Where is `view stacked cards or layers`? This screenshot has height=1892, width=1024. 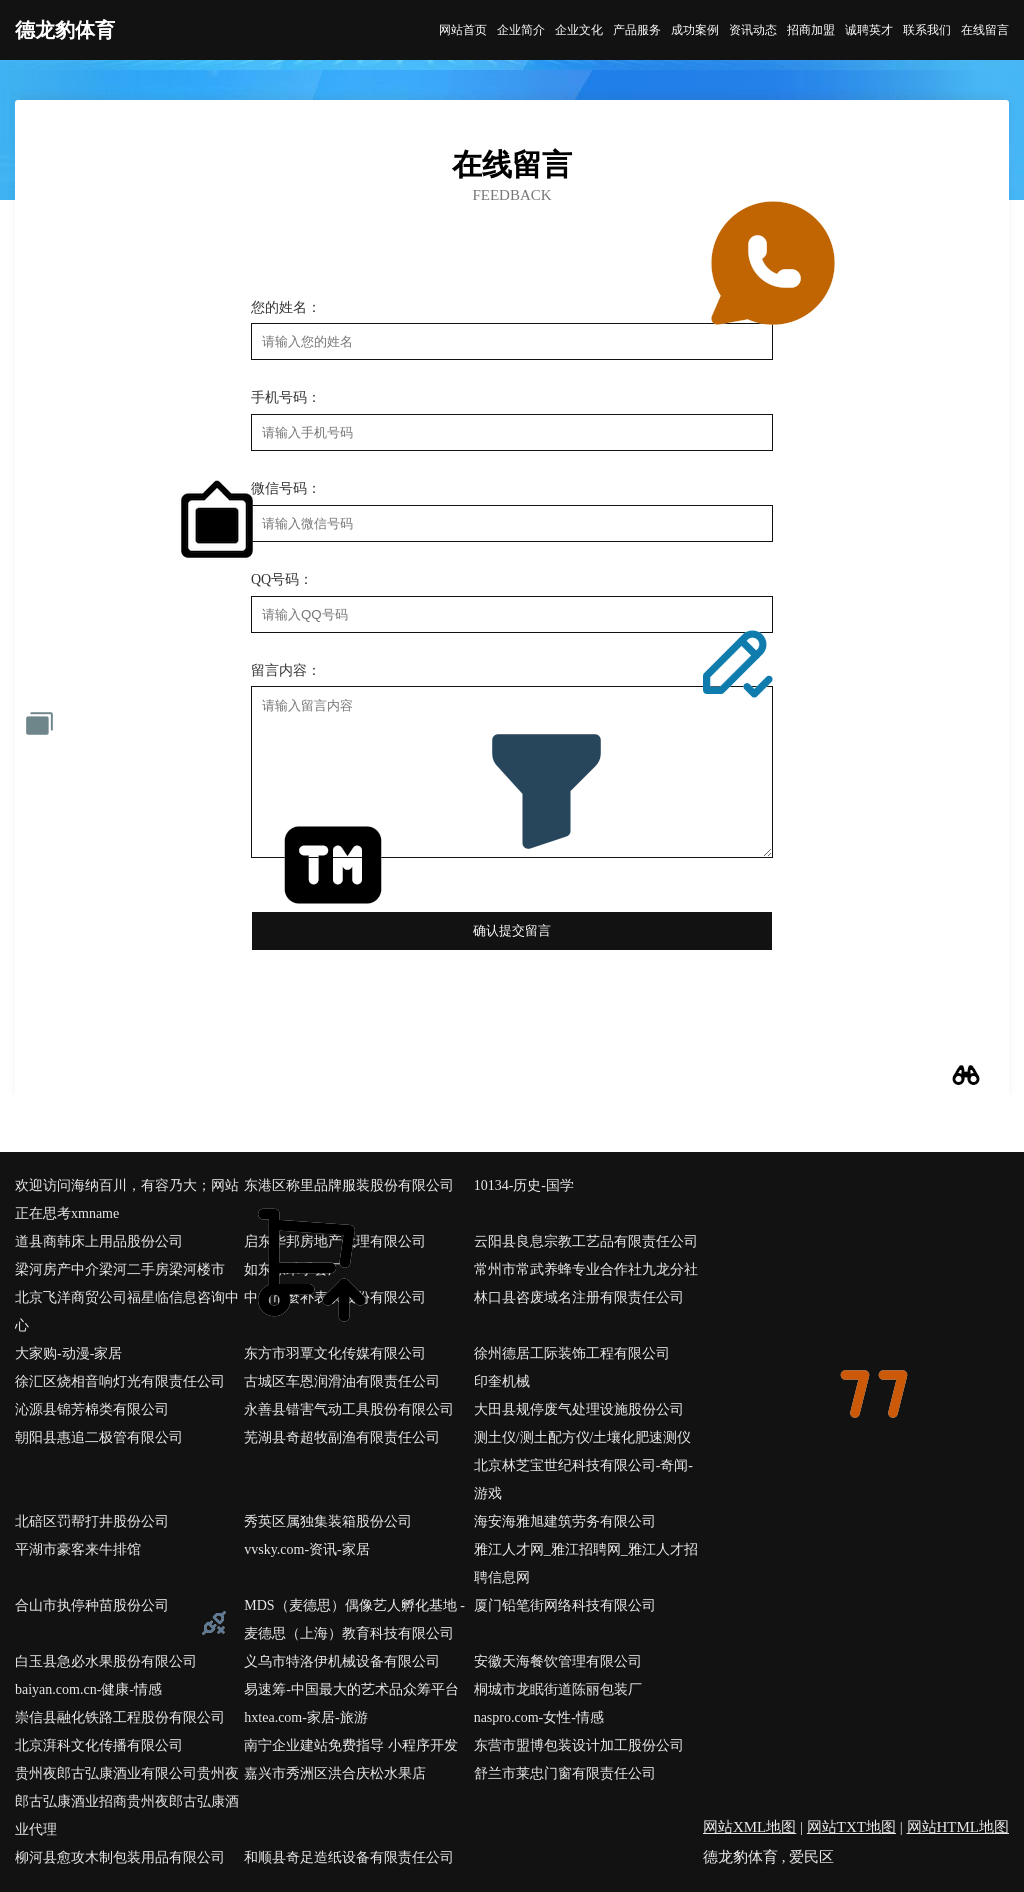
view stacked cards or layers is located at coordinates (39, 723).